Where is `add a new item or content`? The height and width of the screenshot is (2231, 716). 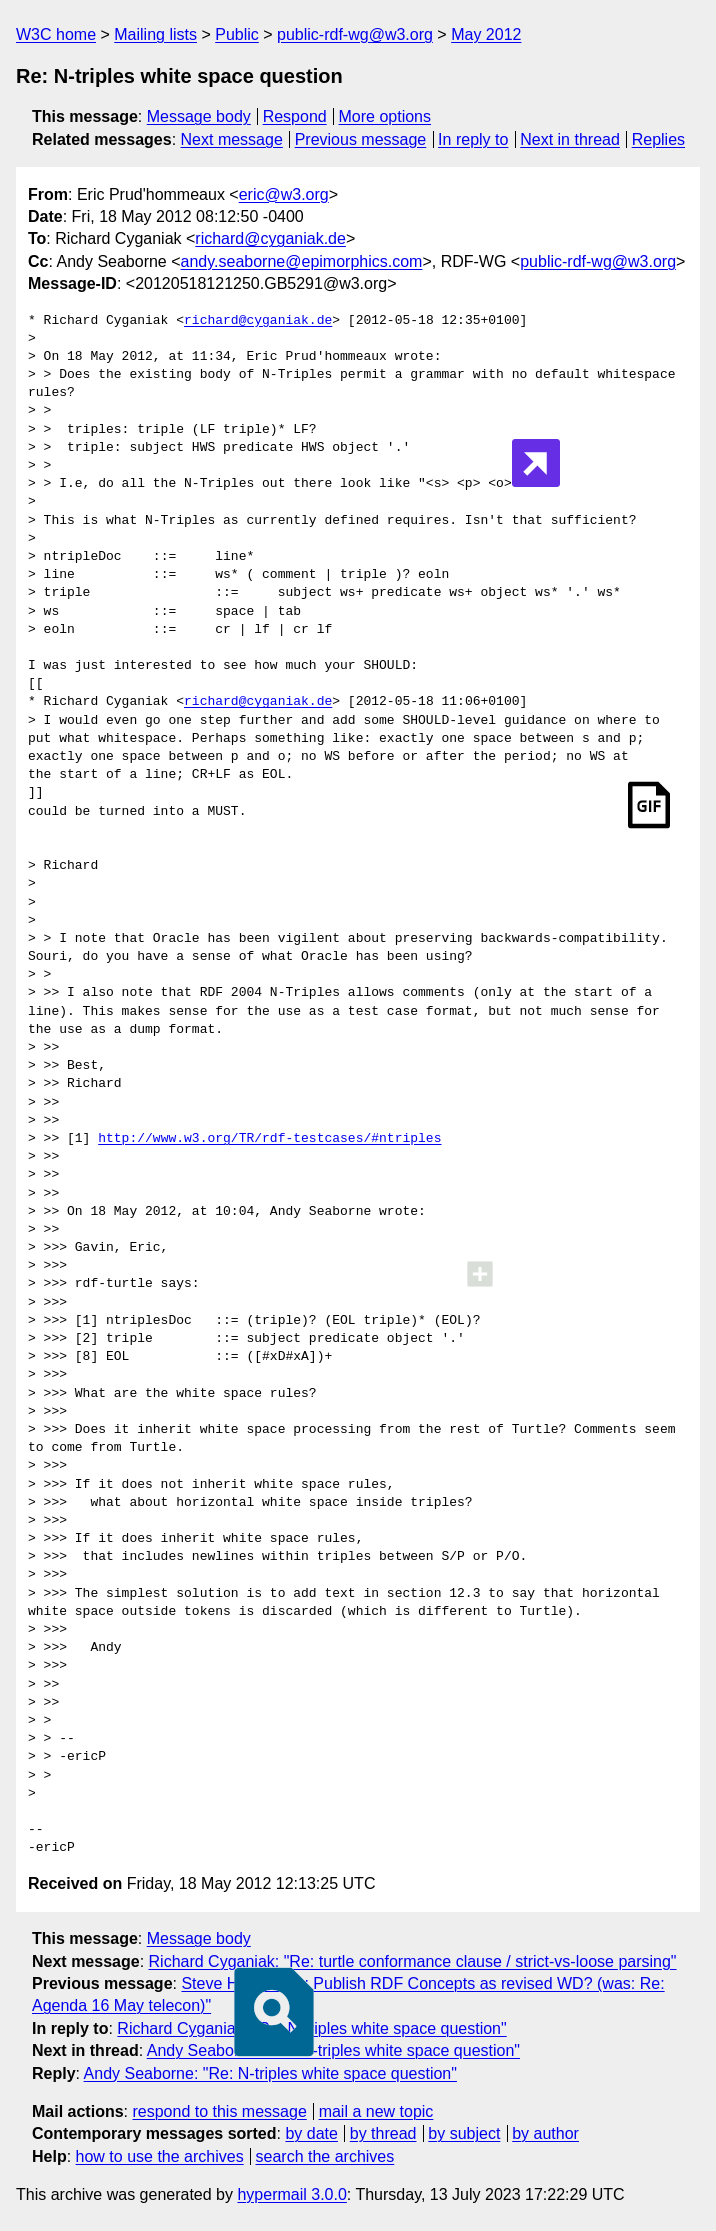
add a new item or content is located at coordinates (480, 1274).